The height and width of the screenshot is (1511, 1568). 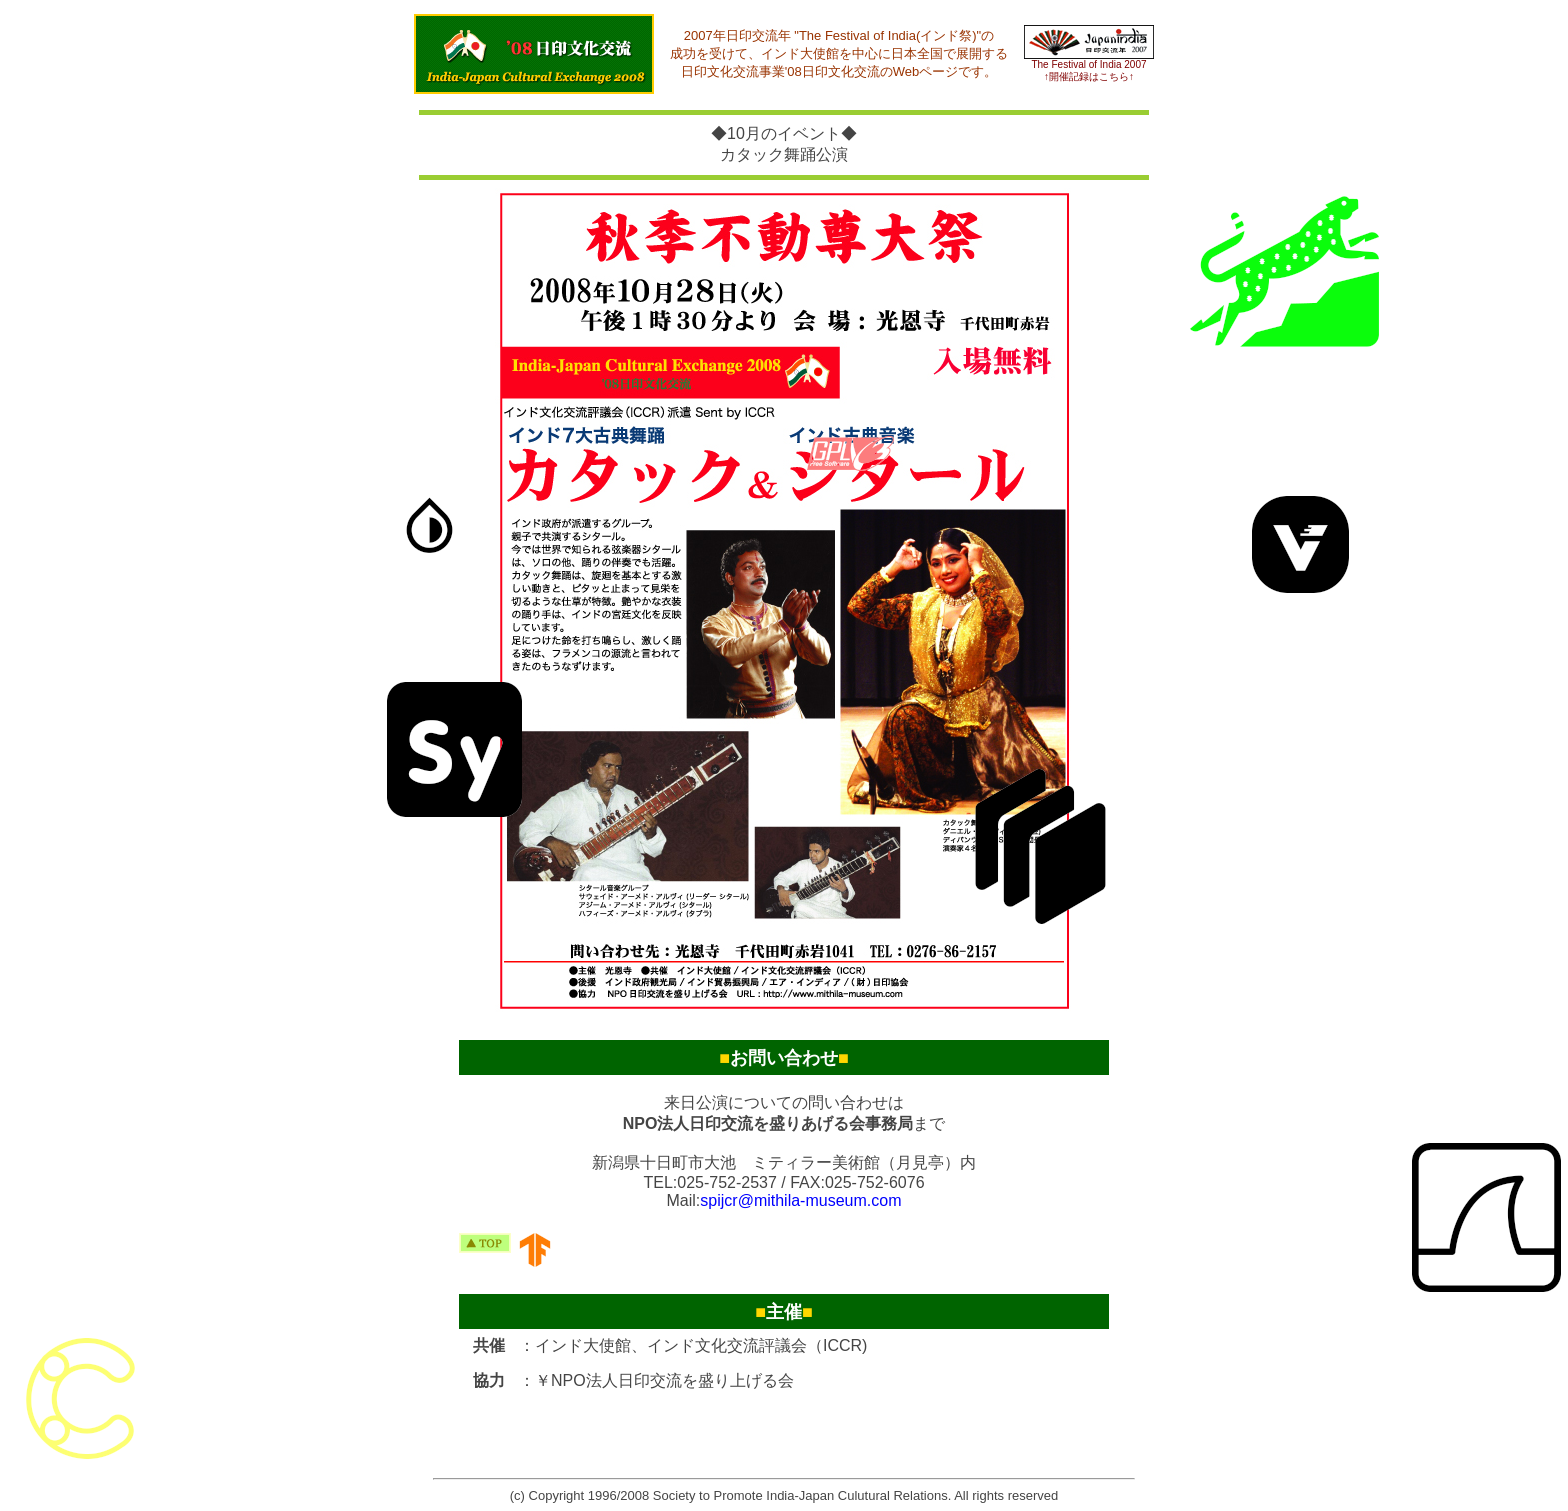 What do you see at coordinates (850, 453) in the screenshot?
I see `indicates software licensed under GNU General Public License v3` at bounding box center [850, 453].